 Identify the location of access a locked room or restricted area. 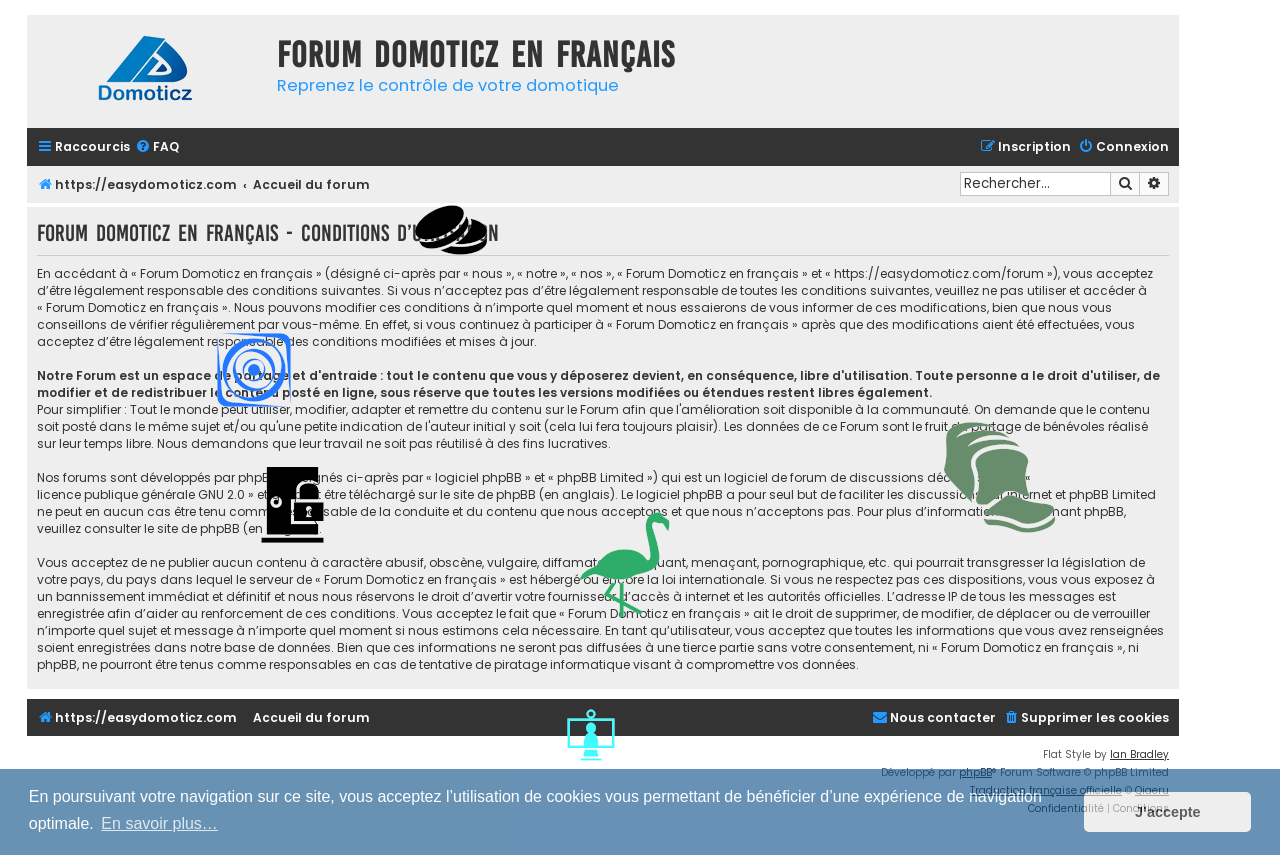
(292, 503).